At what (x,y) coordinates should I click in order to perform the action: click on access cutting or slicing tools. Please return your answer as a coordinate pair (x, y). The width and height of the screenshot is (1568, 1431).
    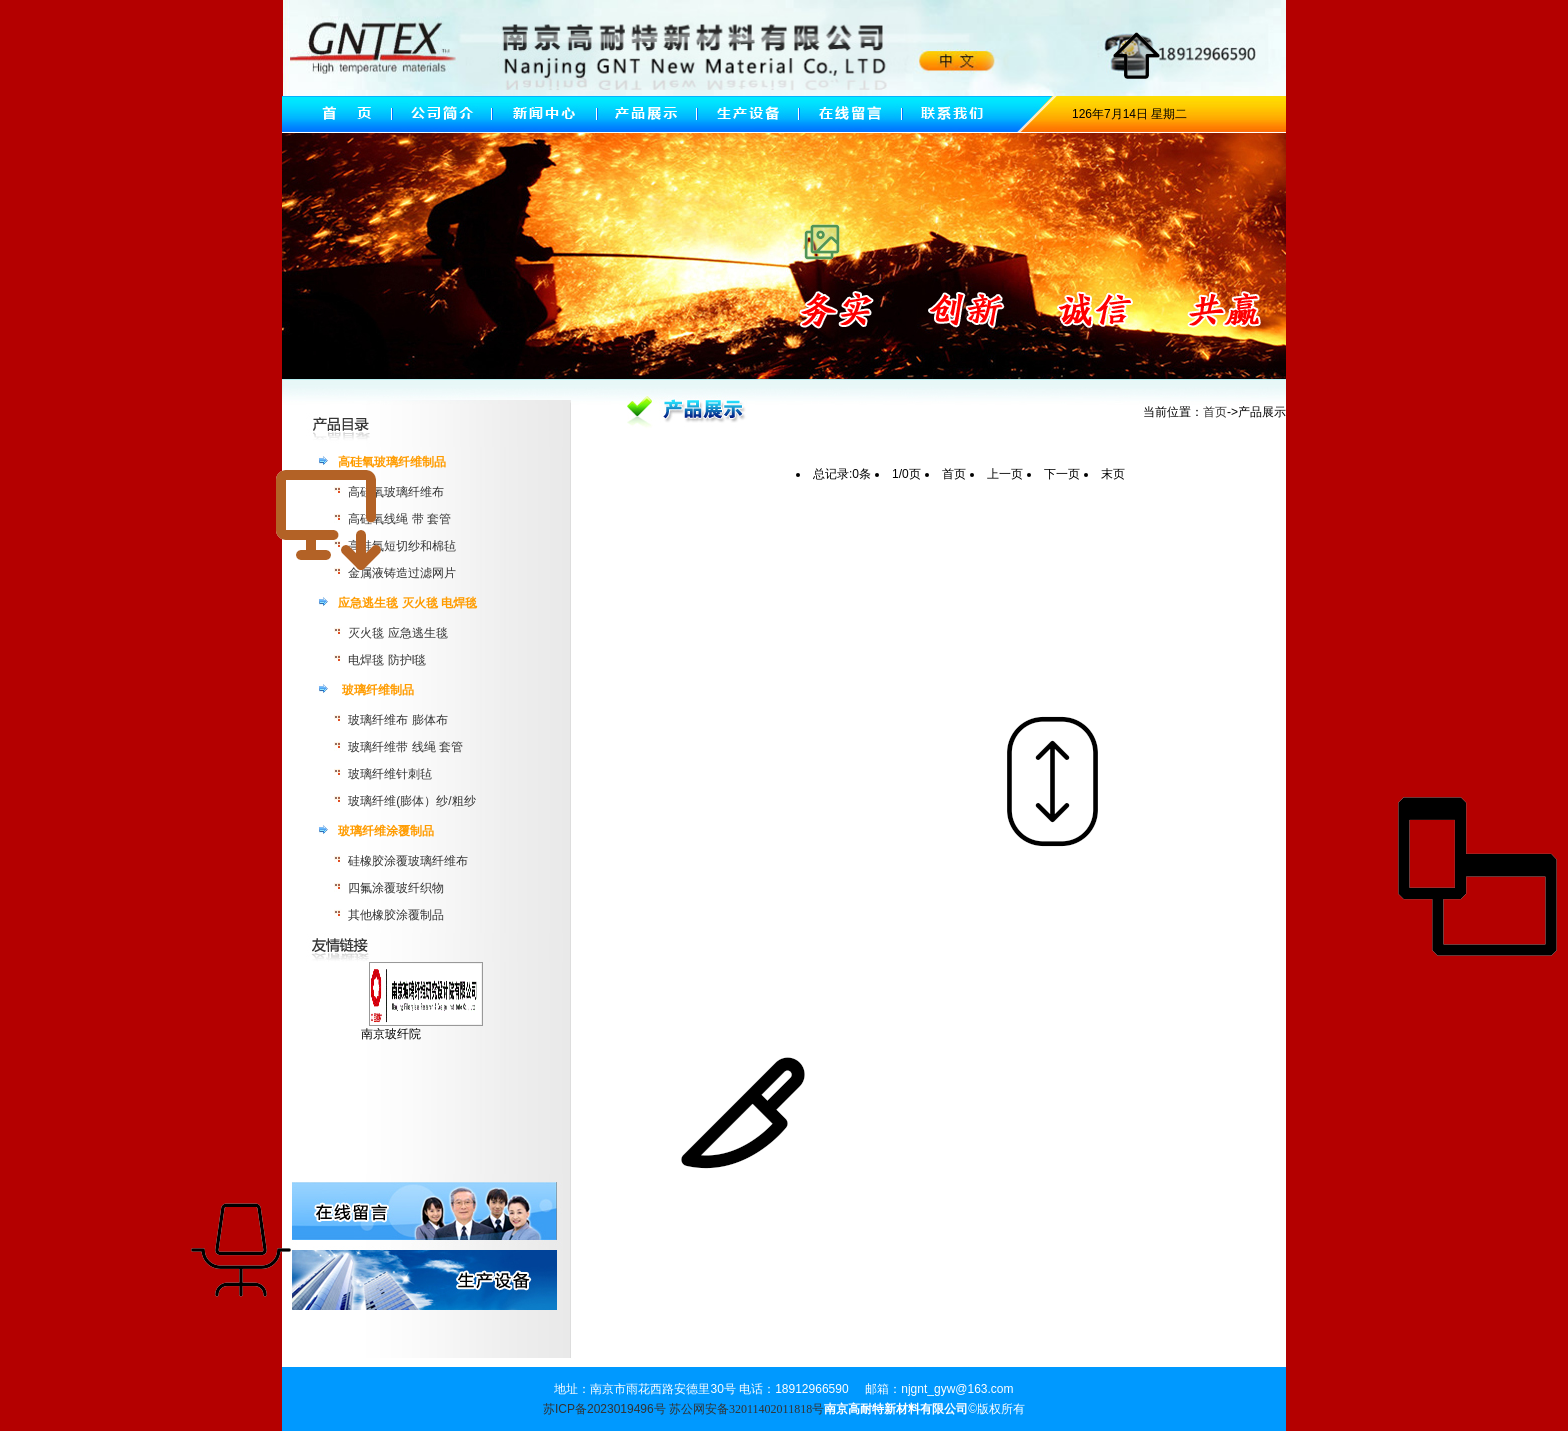
    Looking at the image, I should click on (743, 1115).